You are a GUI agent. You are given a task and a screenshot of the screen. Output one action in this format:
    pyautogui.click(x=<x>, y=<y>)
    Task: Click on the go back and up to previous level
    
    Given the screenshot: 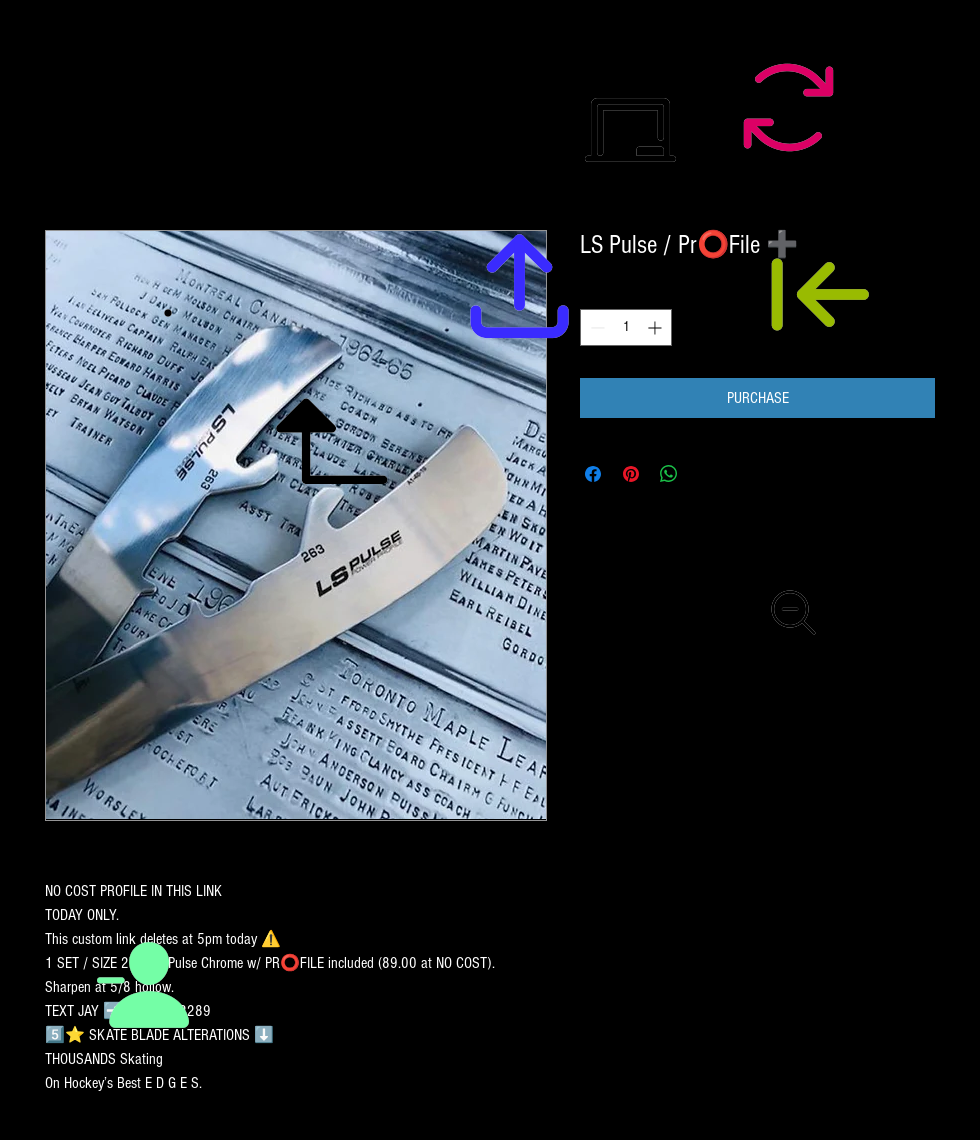 What is the action you would take?
    pyautogui.click(x=327, y=445)
    